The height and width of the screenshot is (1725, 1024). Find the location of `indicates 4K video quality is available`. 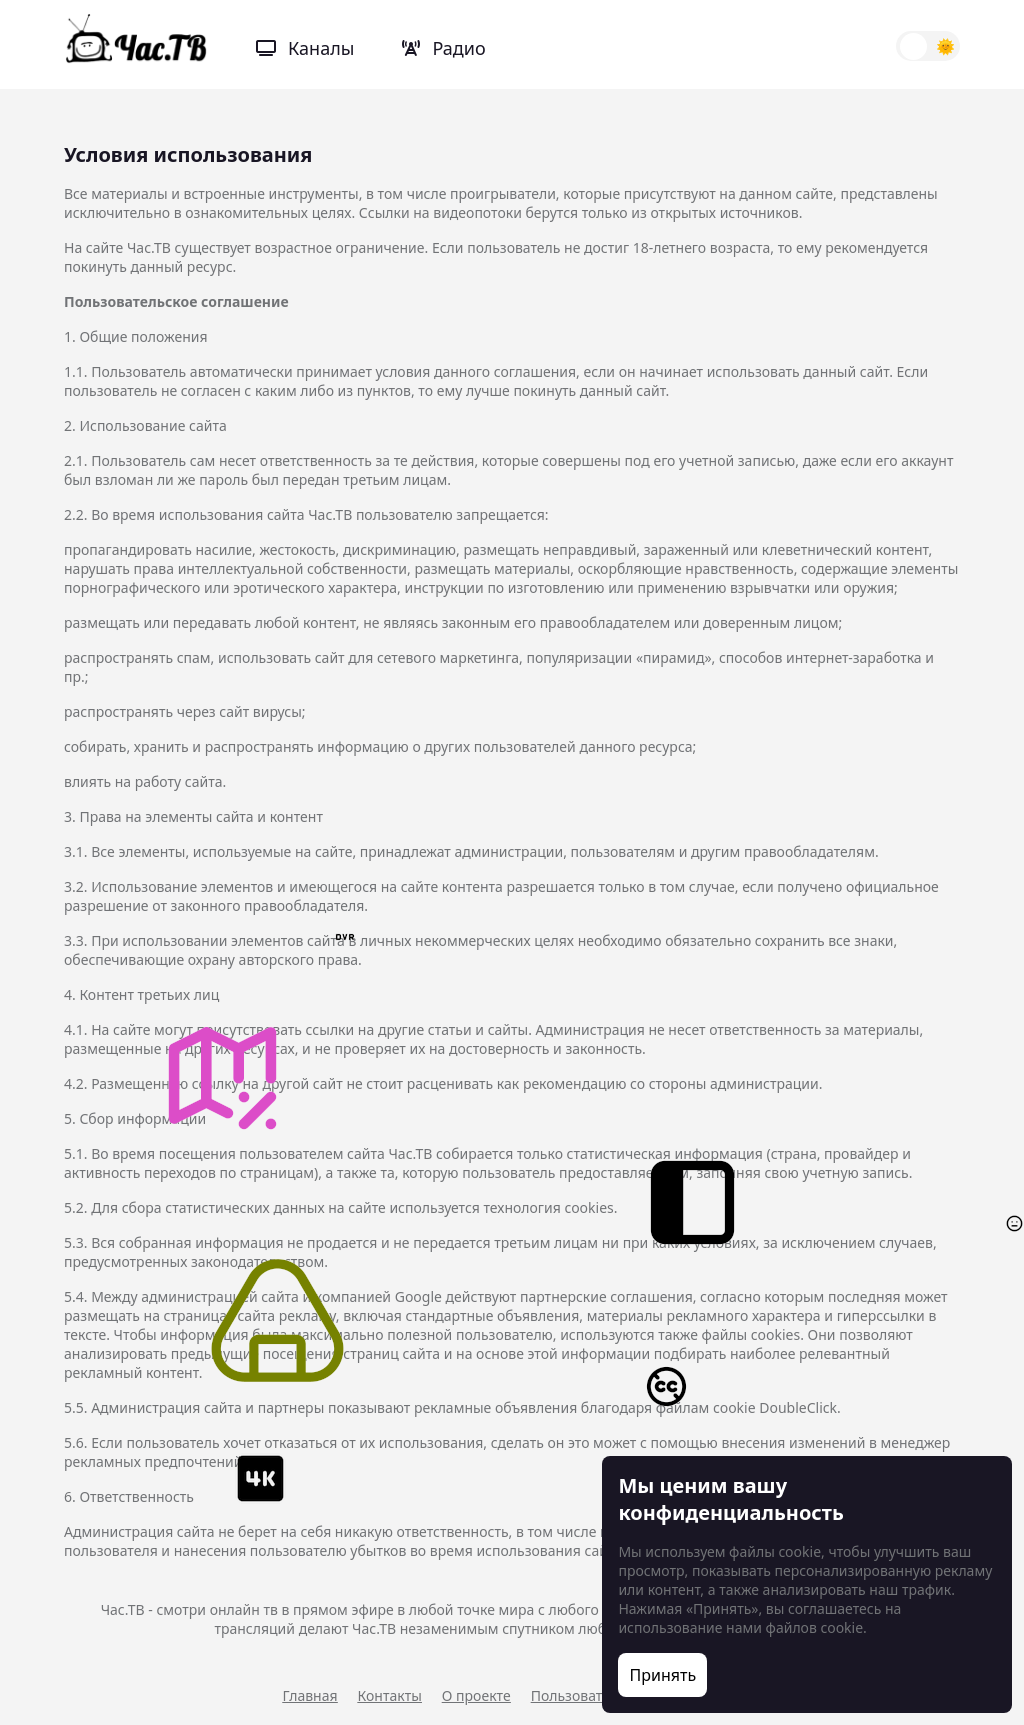

indicates 4K video quality is available is located at coordinates (260, 1478).